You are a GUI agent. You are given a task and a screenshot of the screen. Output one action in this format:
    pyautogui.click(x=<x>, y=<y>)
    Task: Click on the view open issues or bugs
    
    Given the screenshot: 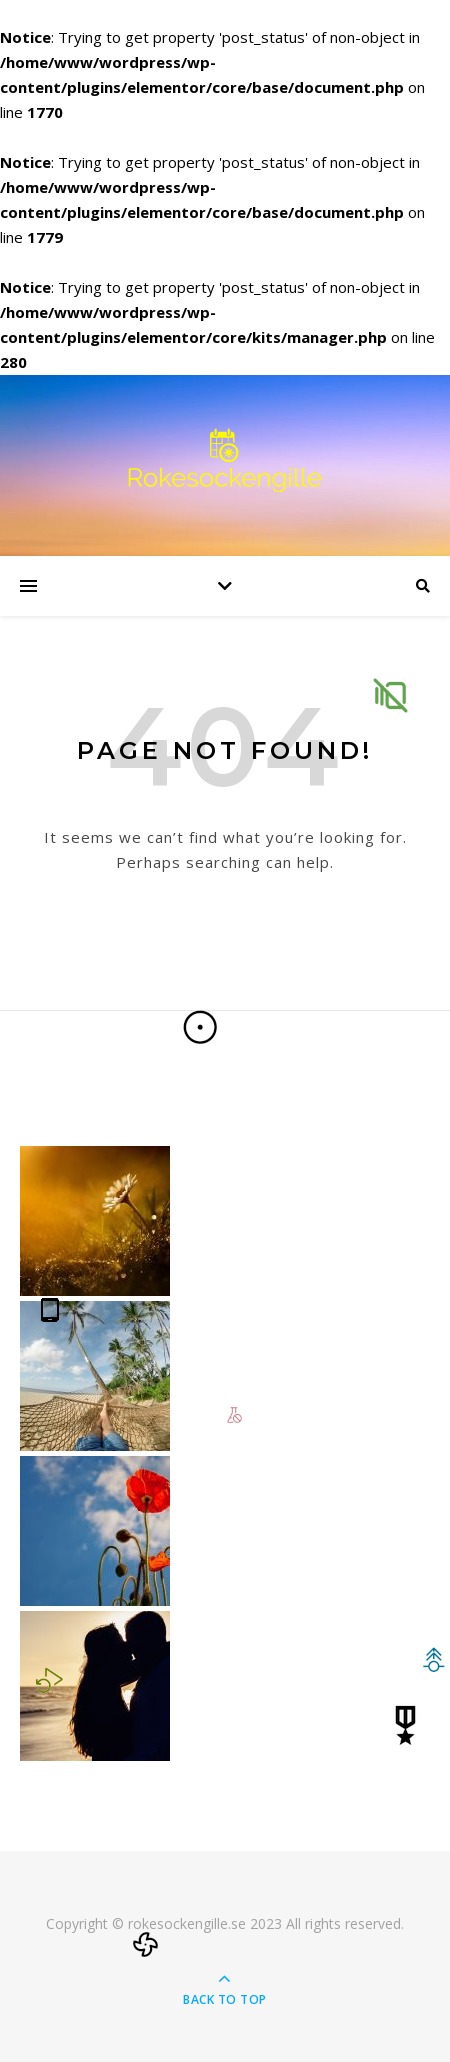 What is the action you would take?
    pyautogui.click(x=201, y=1028)
    